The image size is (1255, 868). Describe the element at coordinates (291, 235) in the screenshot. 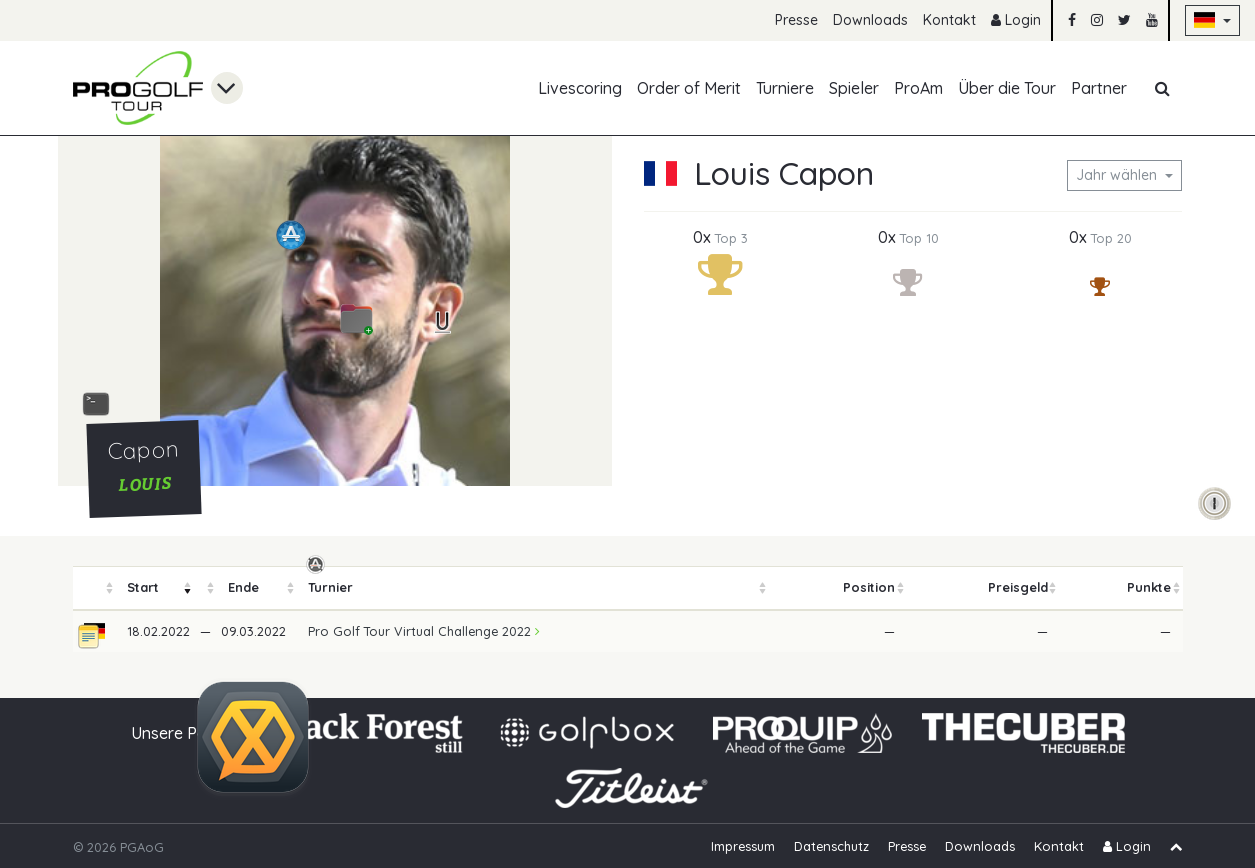

I see `open software properties or system settings` at that location.